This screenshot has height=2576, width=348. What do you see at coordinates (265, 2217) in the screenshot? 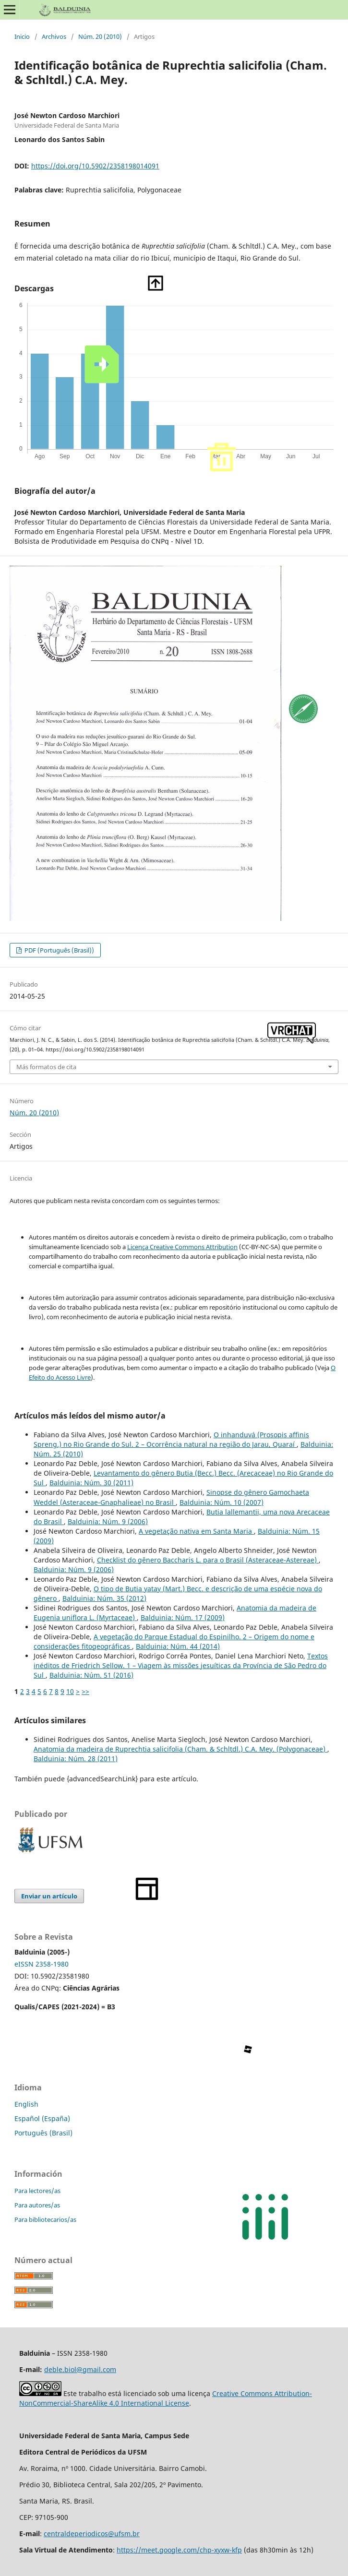
I see `plotly data visualization platform logo` at bounding box center [265, 2217].